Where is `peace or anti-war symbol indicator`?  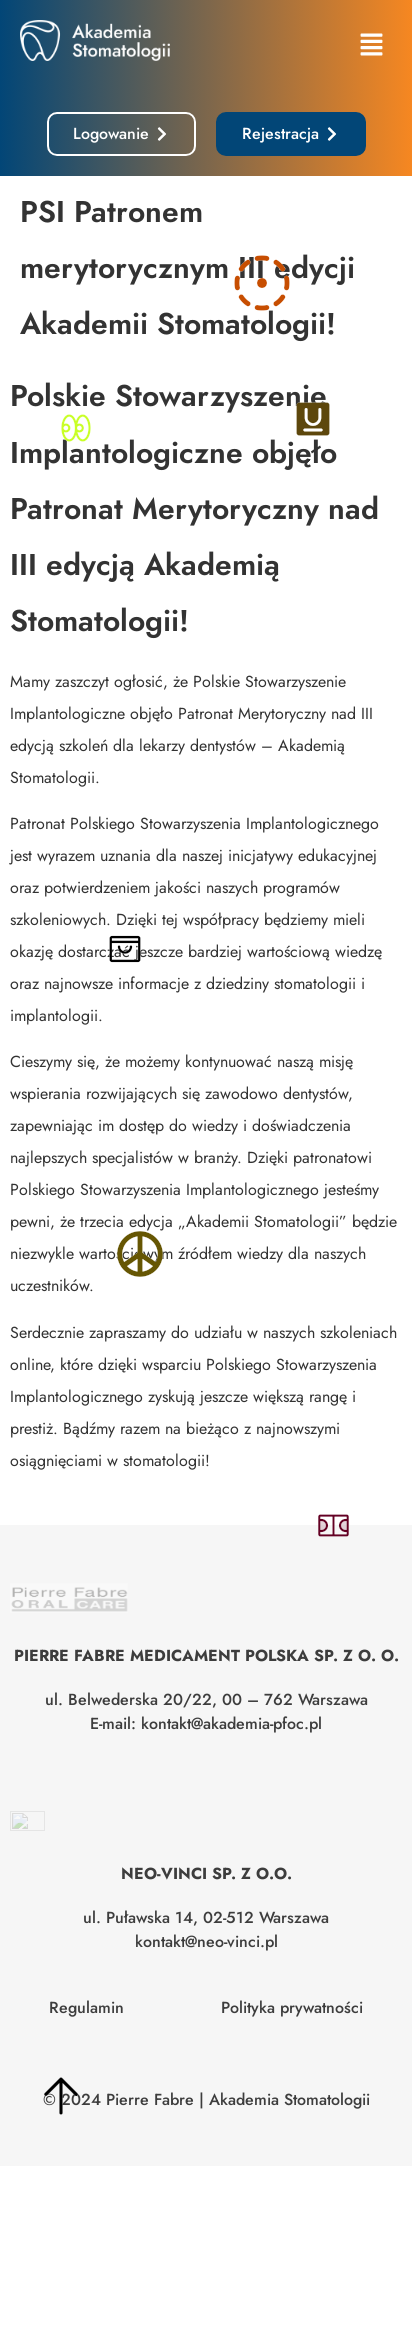
peace or anti-war symbol indicator is located at coordinates (140, 1254).